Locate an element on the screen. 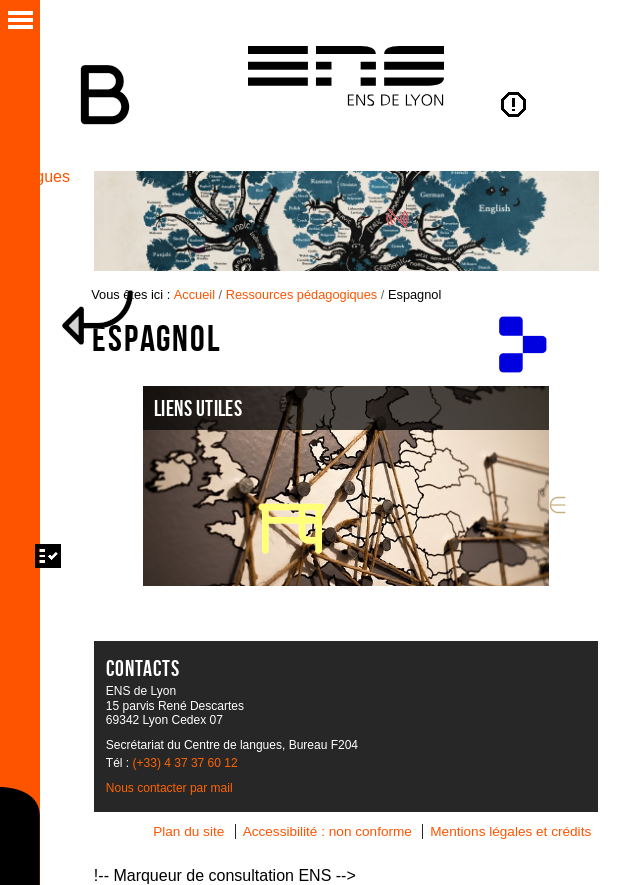  indicates set membership in mathematical notation is located at coordinates (558, 505).